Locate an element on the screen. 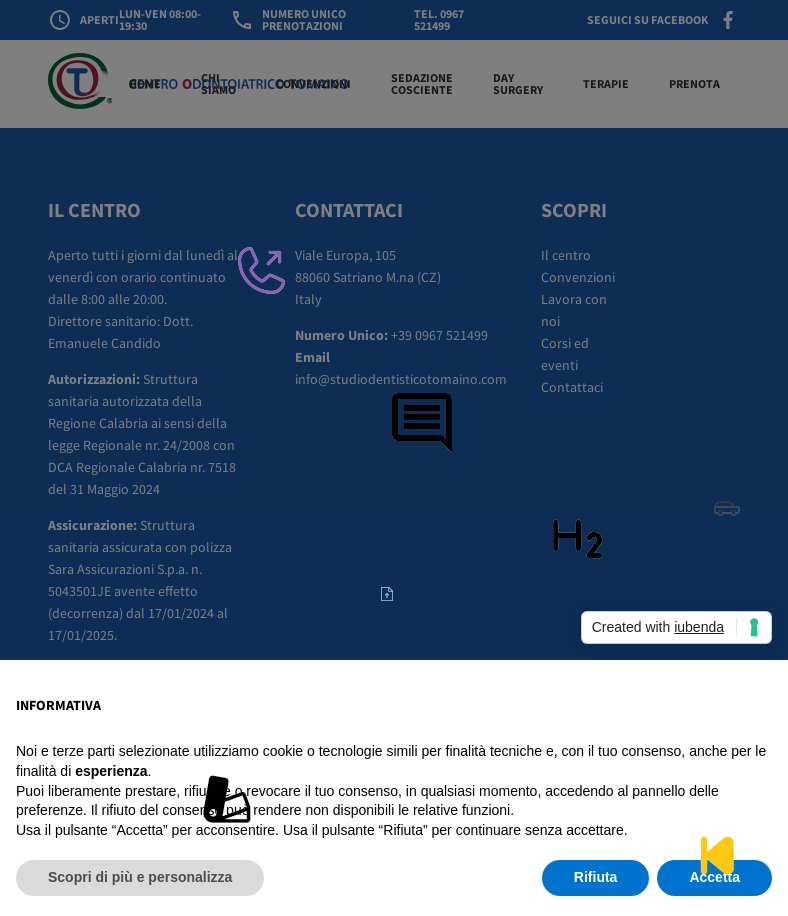 The image size is (788, 916). upload a file is located at coordinates (387, 594).